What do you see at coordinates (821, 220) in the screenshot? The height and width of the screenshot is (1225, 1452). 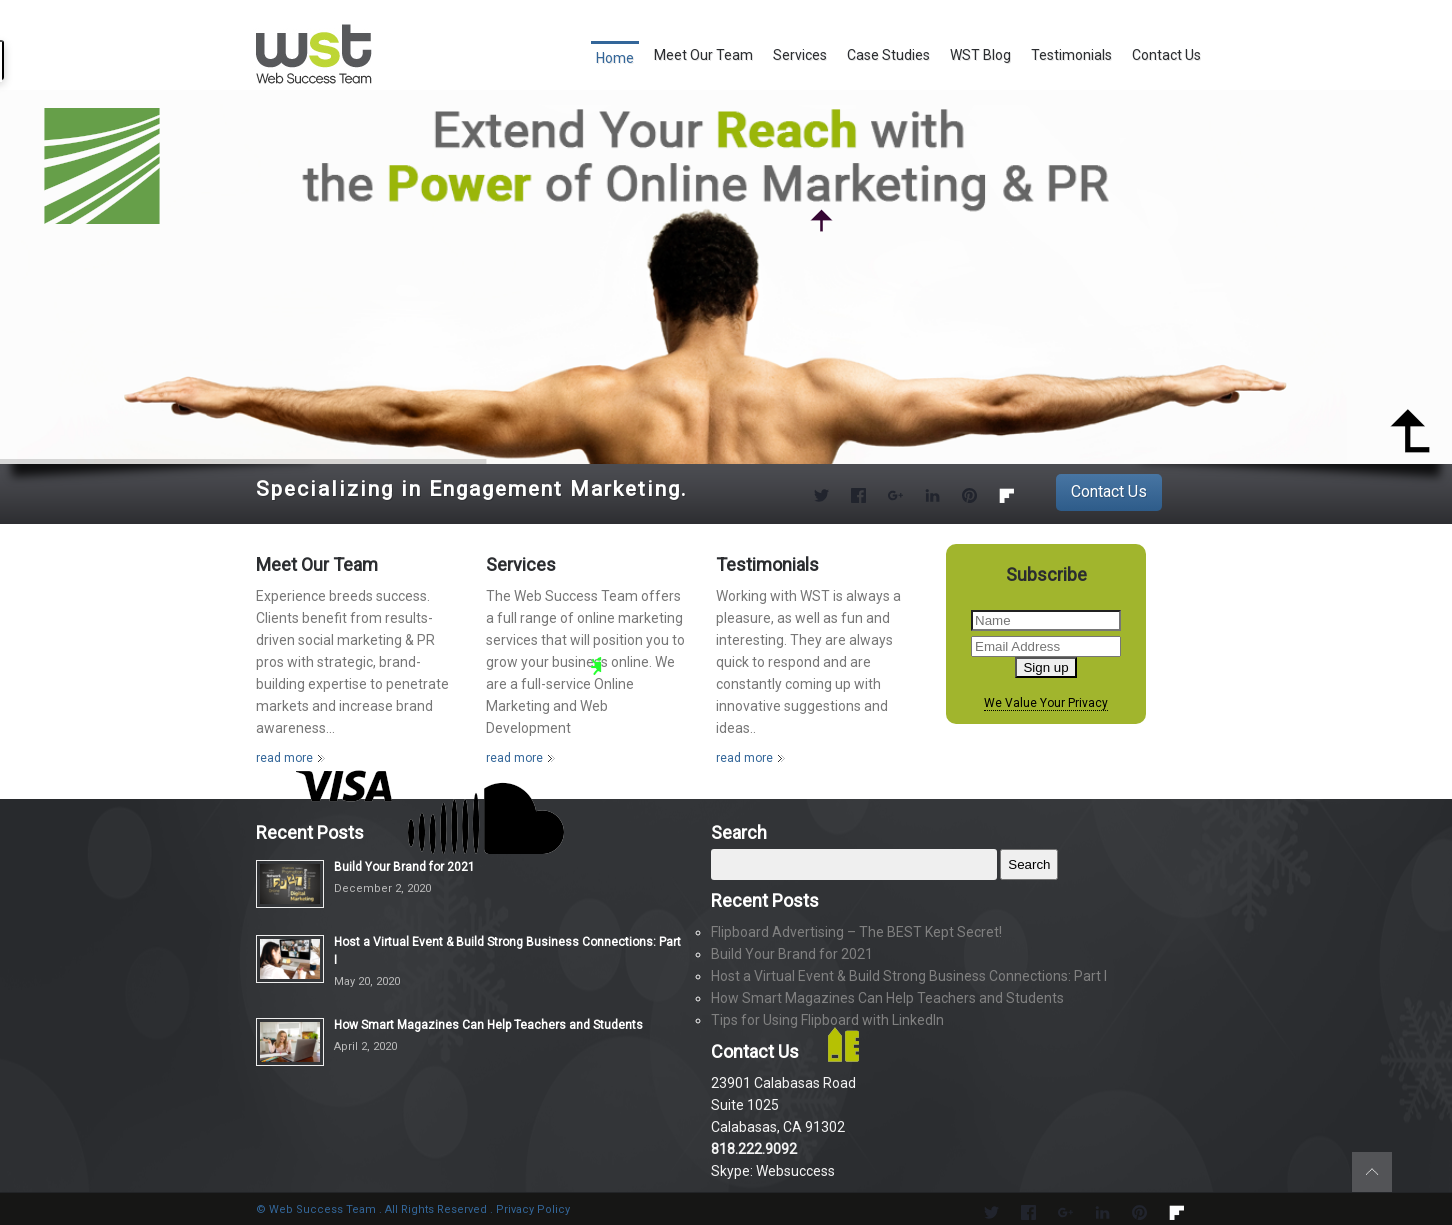 I see `scroll to top of page` at bounding box center [821, 220].